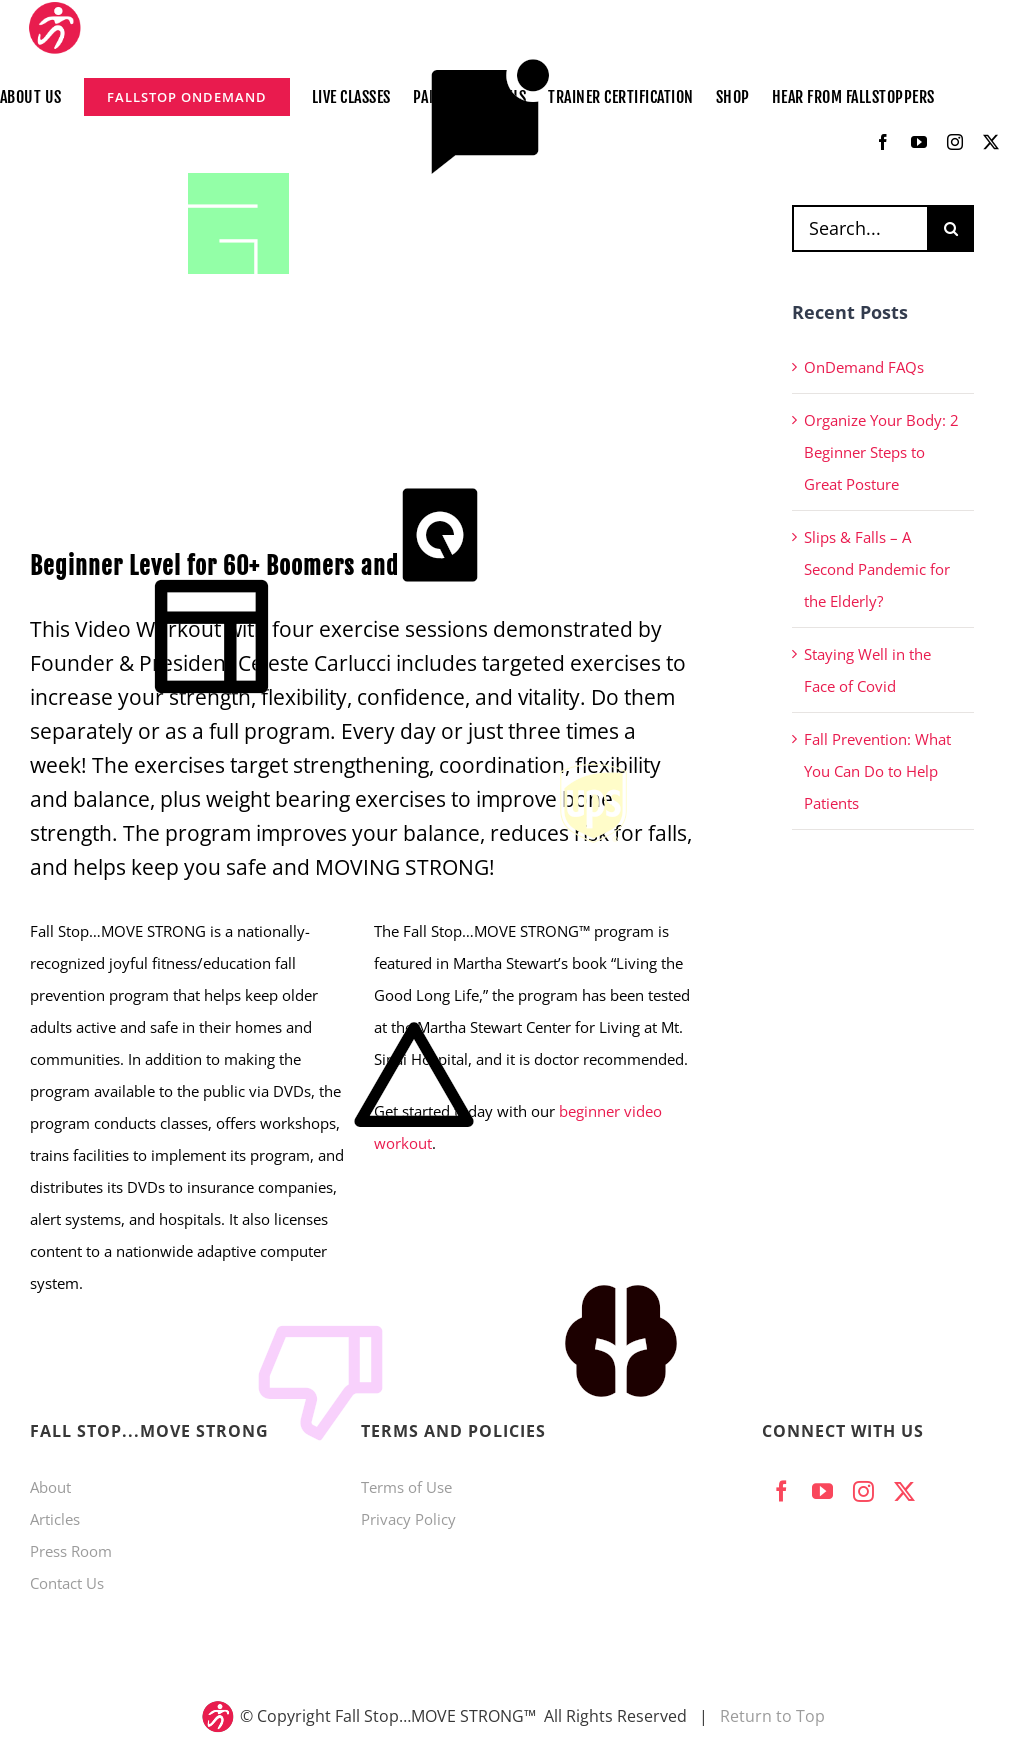  Describe the element at coordinates (238, 223) in the screenshot. I see `awesomewm window manager logo` at that location.